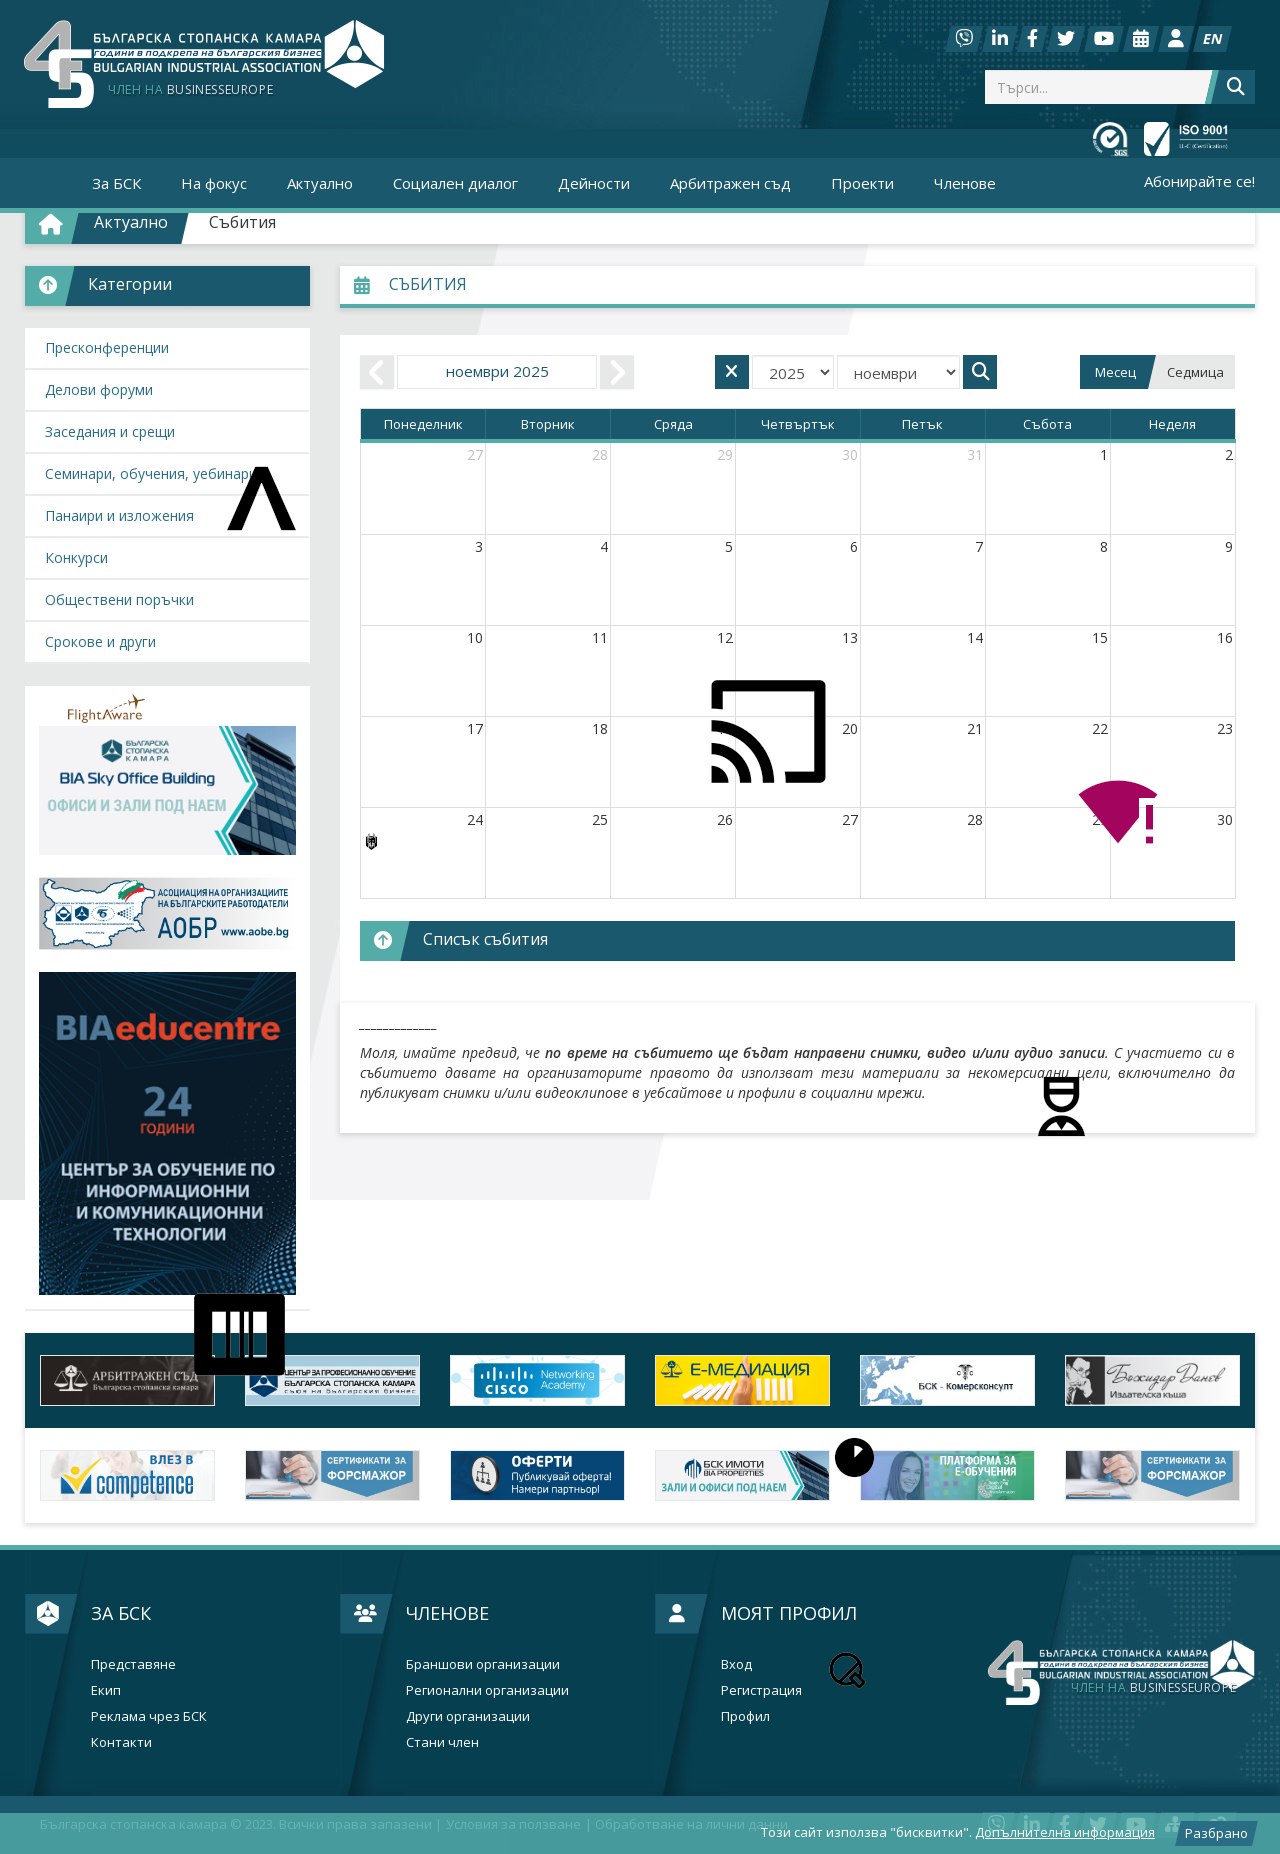 This screenshot has width=1280, height=1854. What do you see at coordinates (106, 708) in the screenshot?
I see `open FlightAware flight tracking app` at bounding box center [106, 708].